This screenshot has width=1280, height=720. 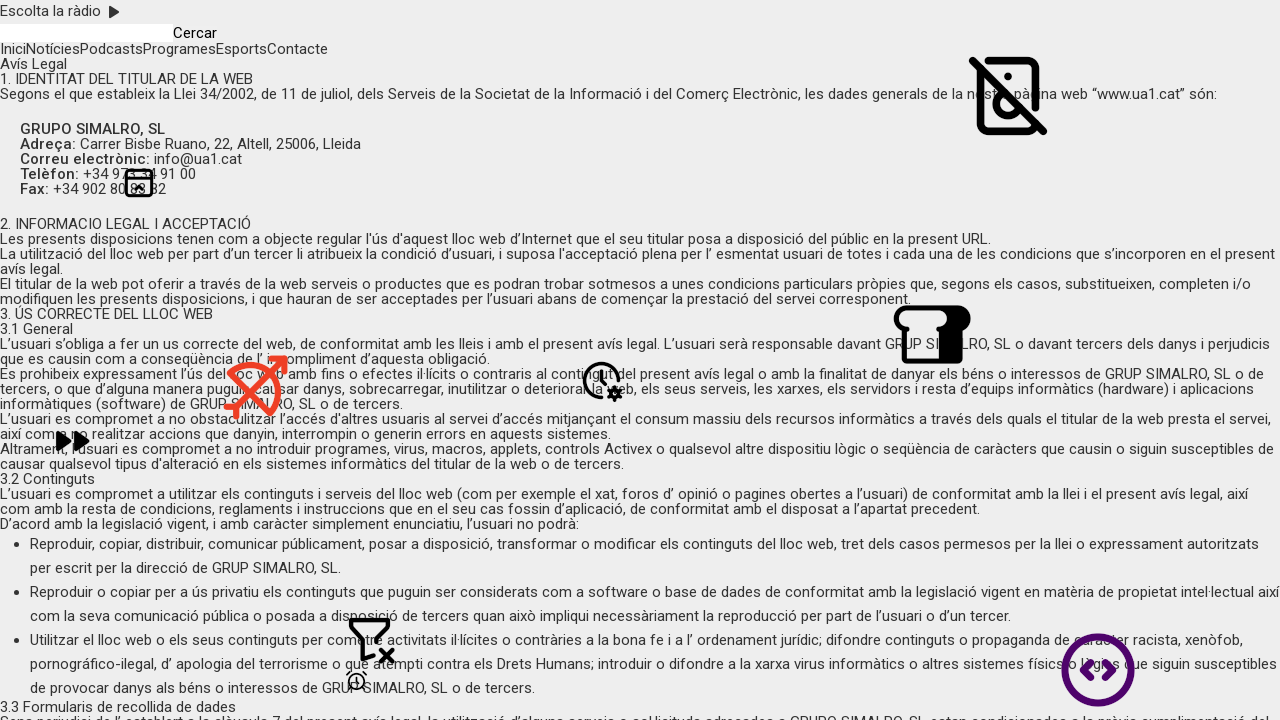 I want to click on access code editor or developer tools, so click(x=1098, y=670).